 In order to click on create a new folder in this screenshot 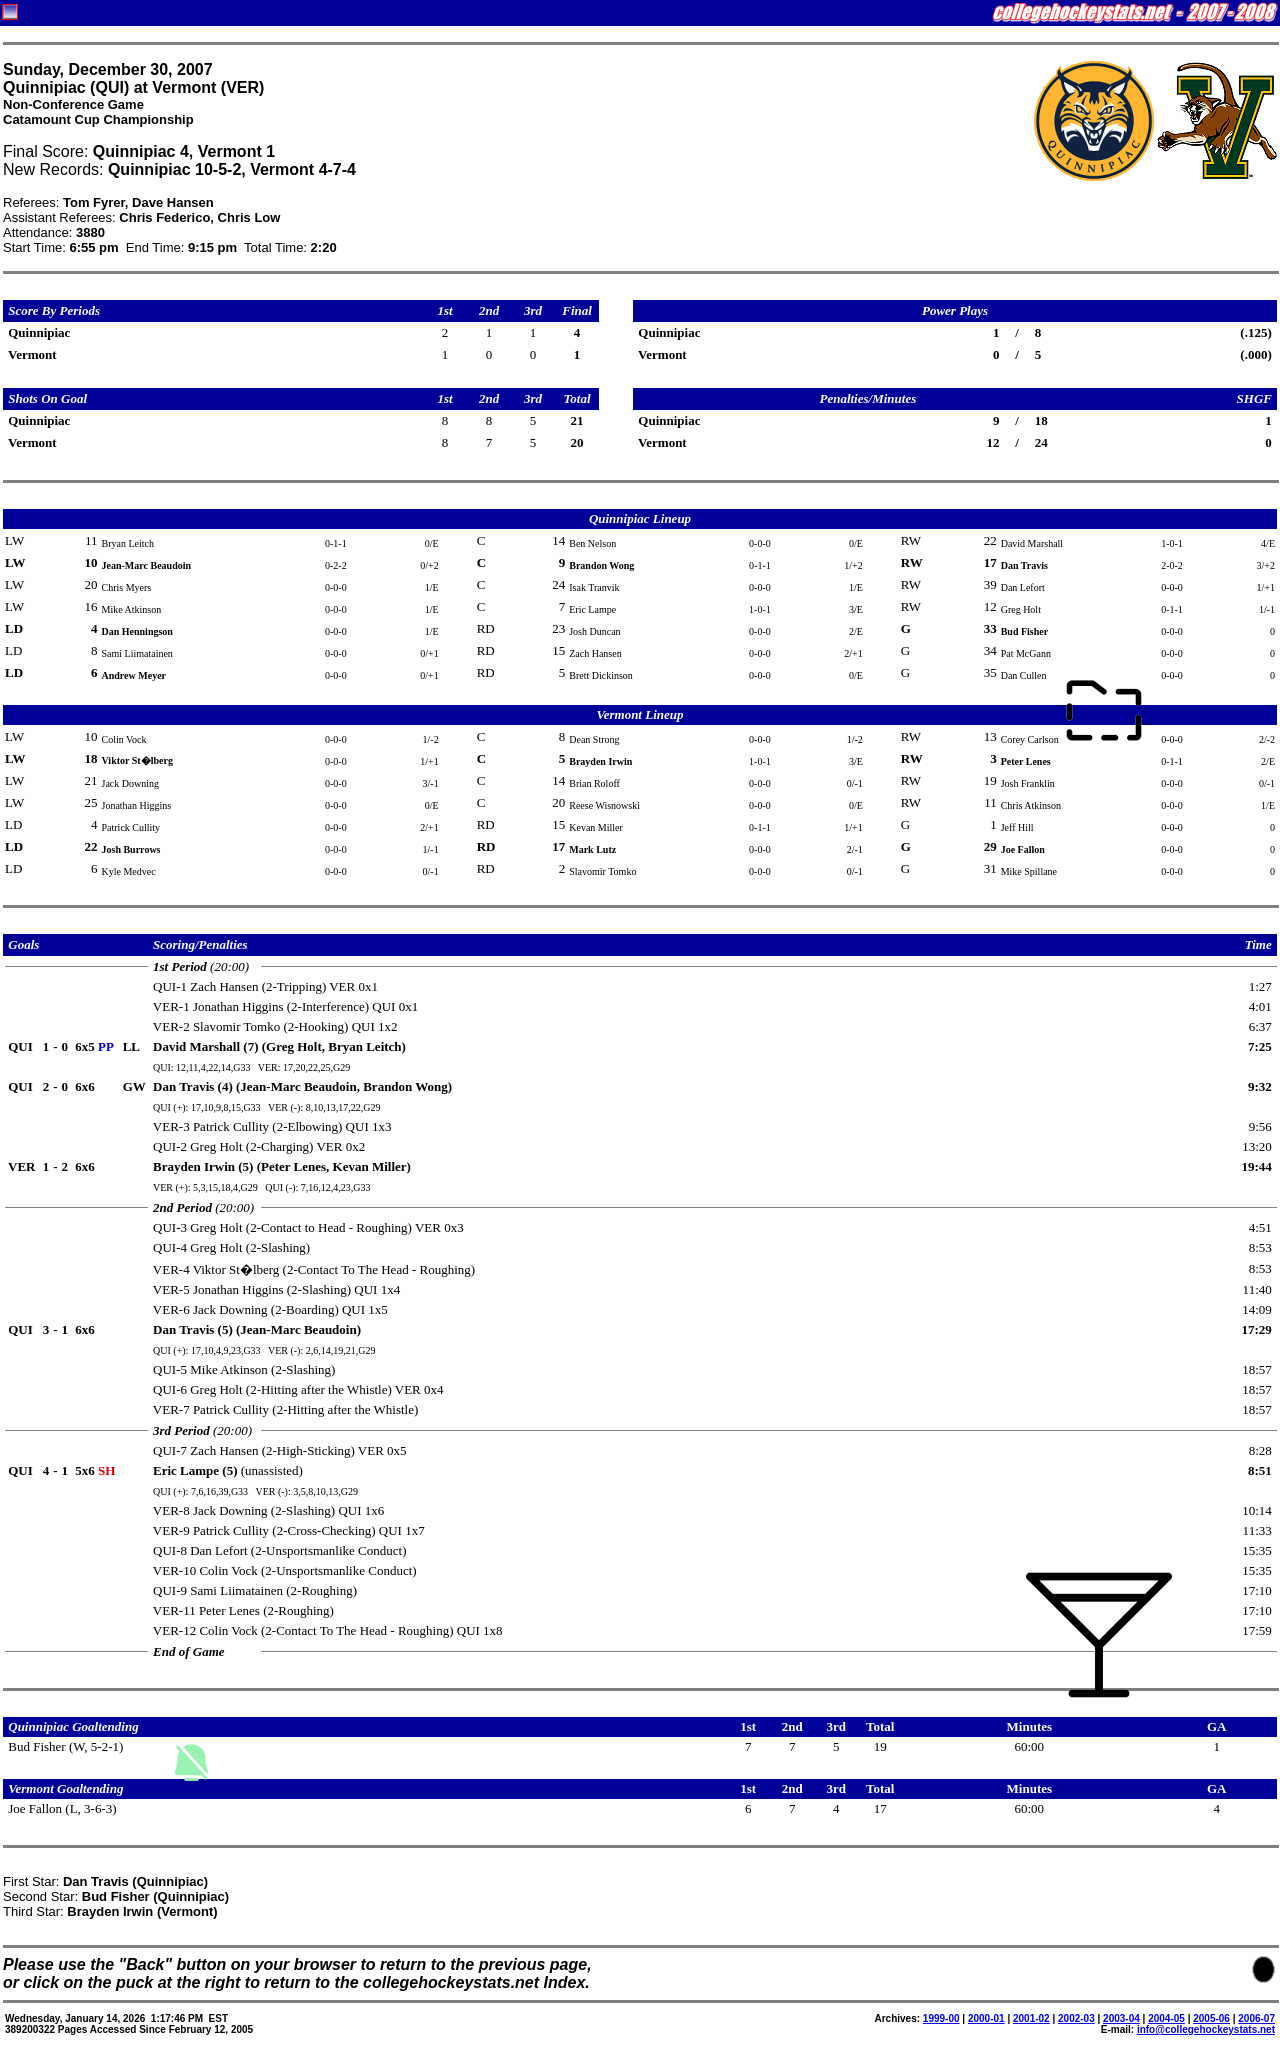, I will do `click(1104, 709)`.